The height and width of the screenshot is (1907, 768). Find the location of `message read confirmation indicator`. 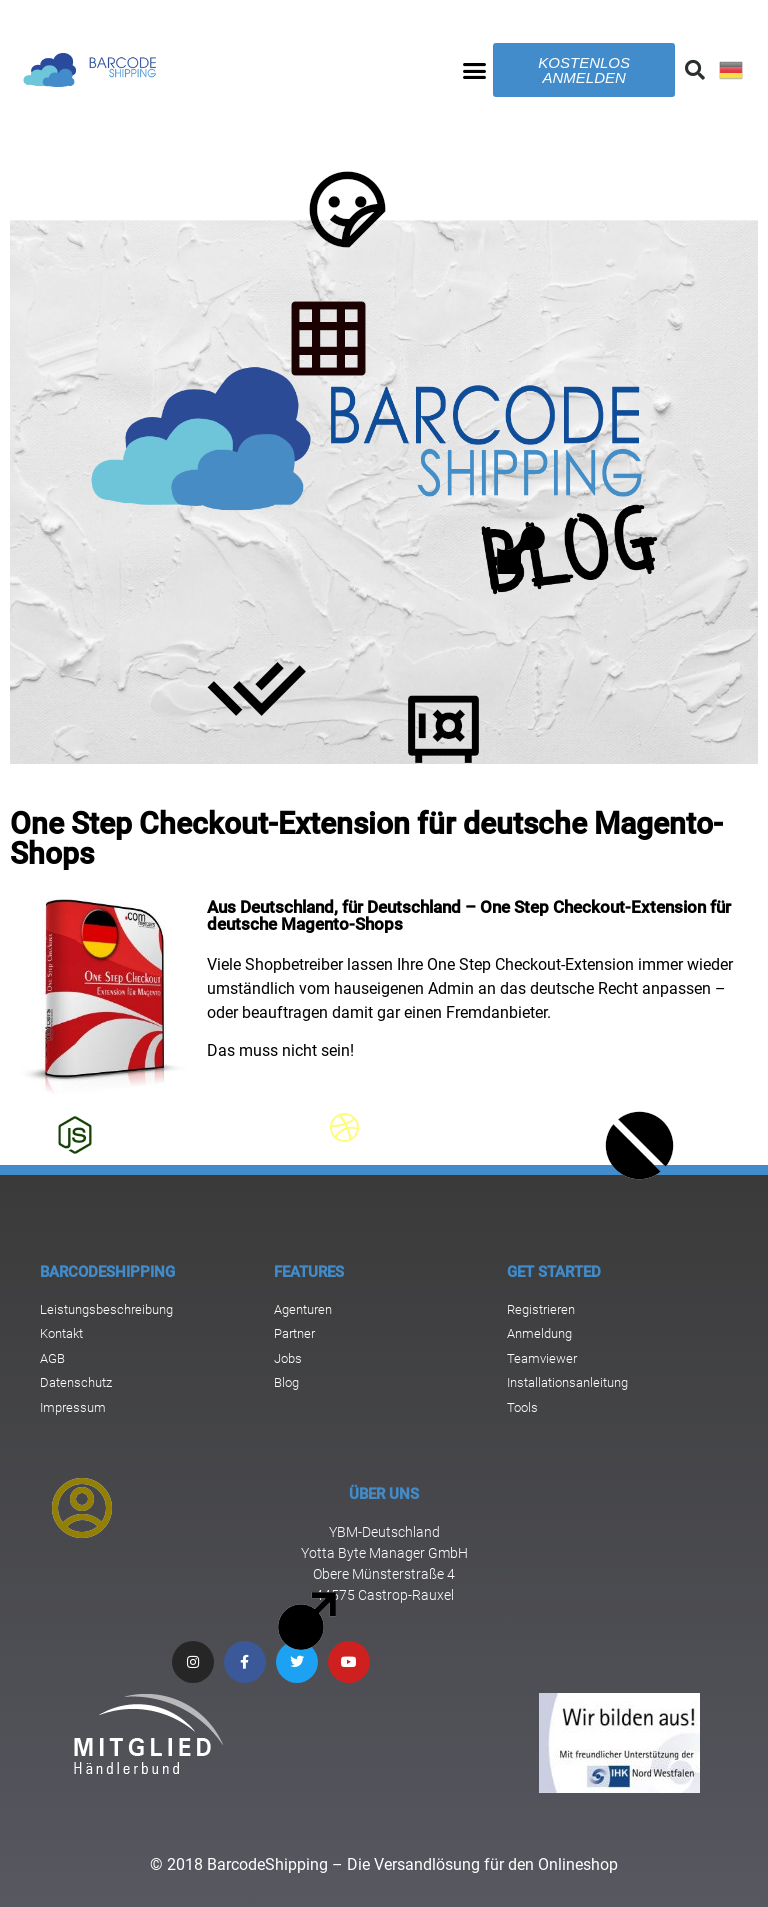

message read confirmation indicator is located at coordinates (257, 689).